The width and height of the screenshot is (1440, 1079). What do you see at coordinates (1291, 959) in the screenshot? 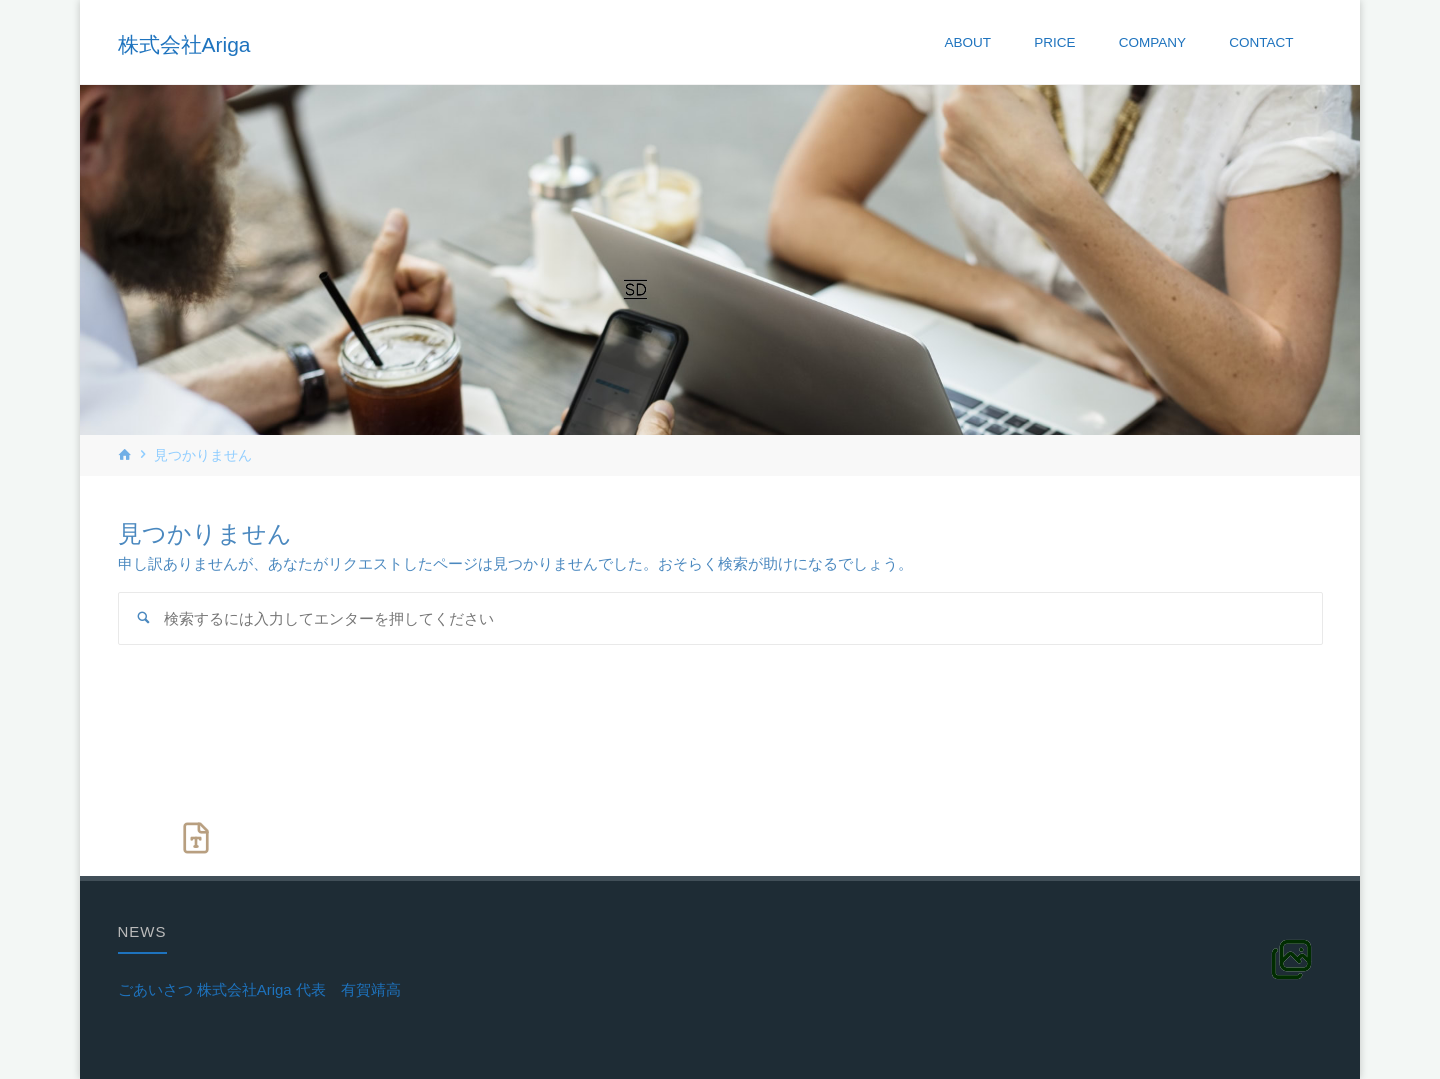
I see `access your photo library` at bounding box center [1291, 959].